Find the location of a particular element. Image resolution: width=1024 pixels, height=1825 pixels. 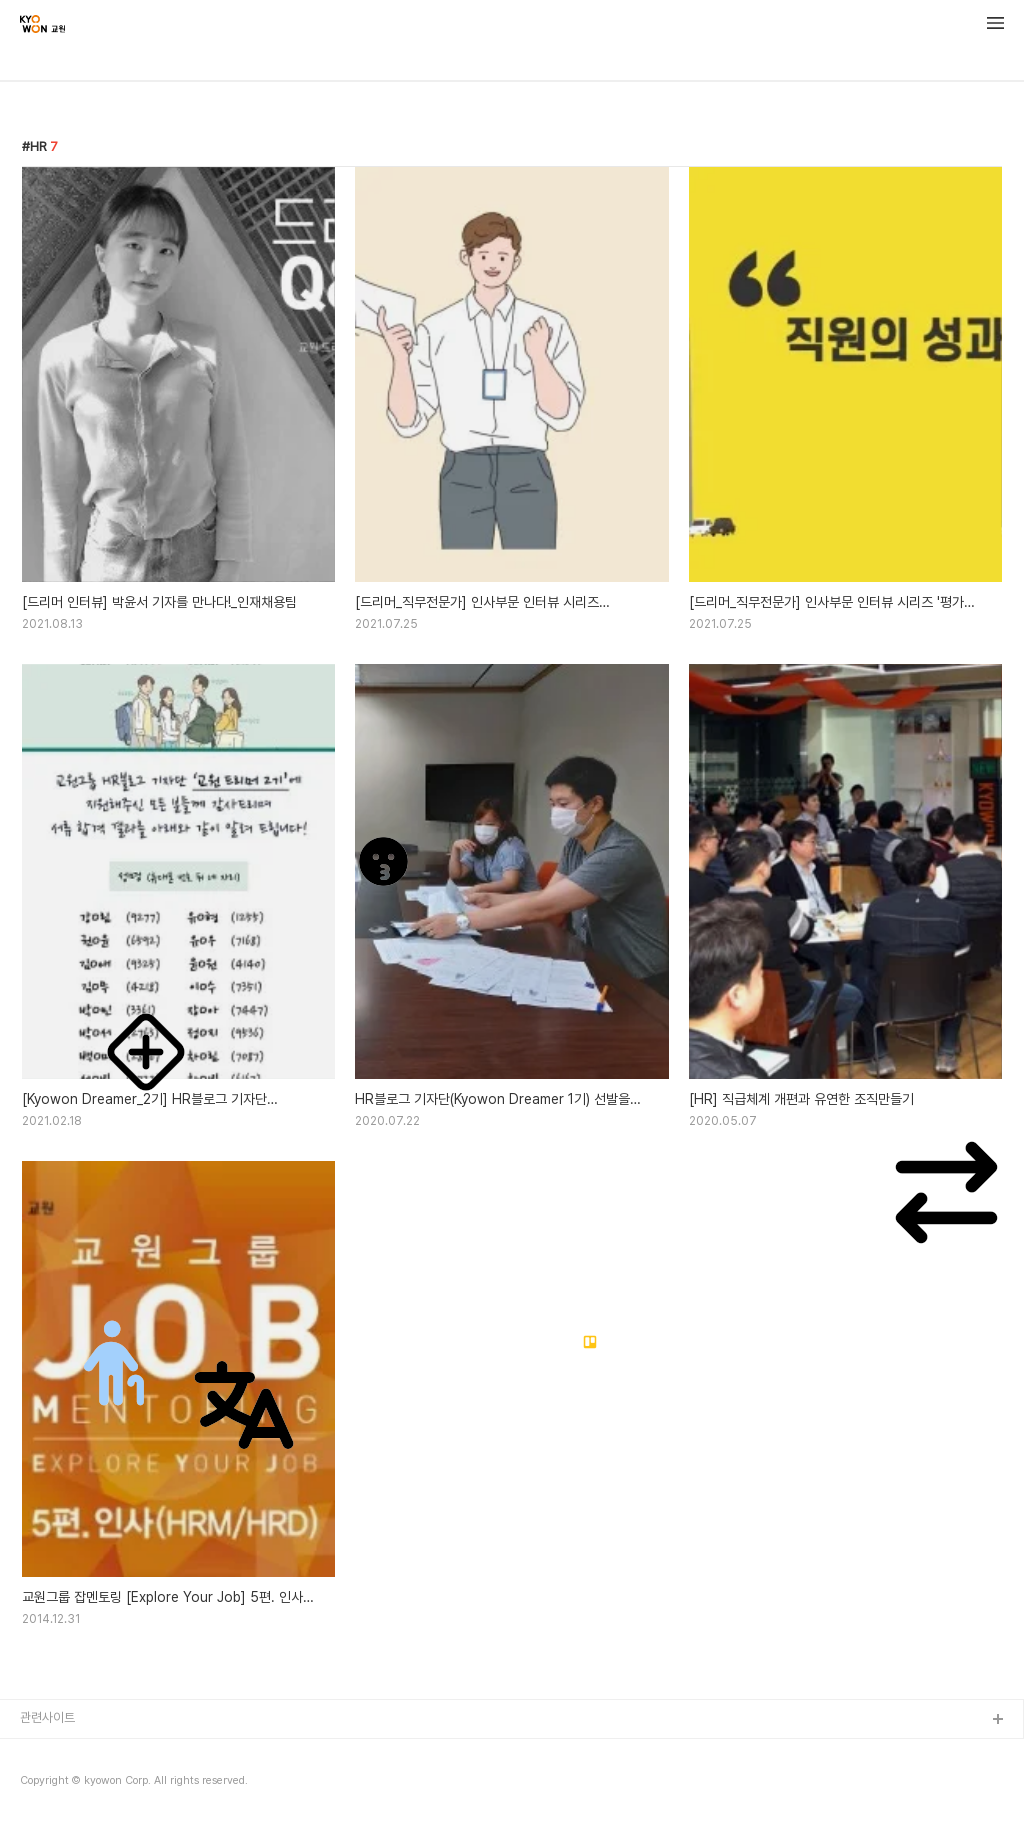

open trello app is located at coordinates (590, 1342).